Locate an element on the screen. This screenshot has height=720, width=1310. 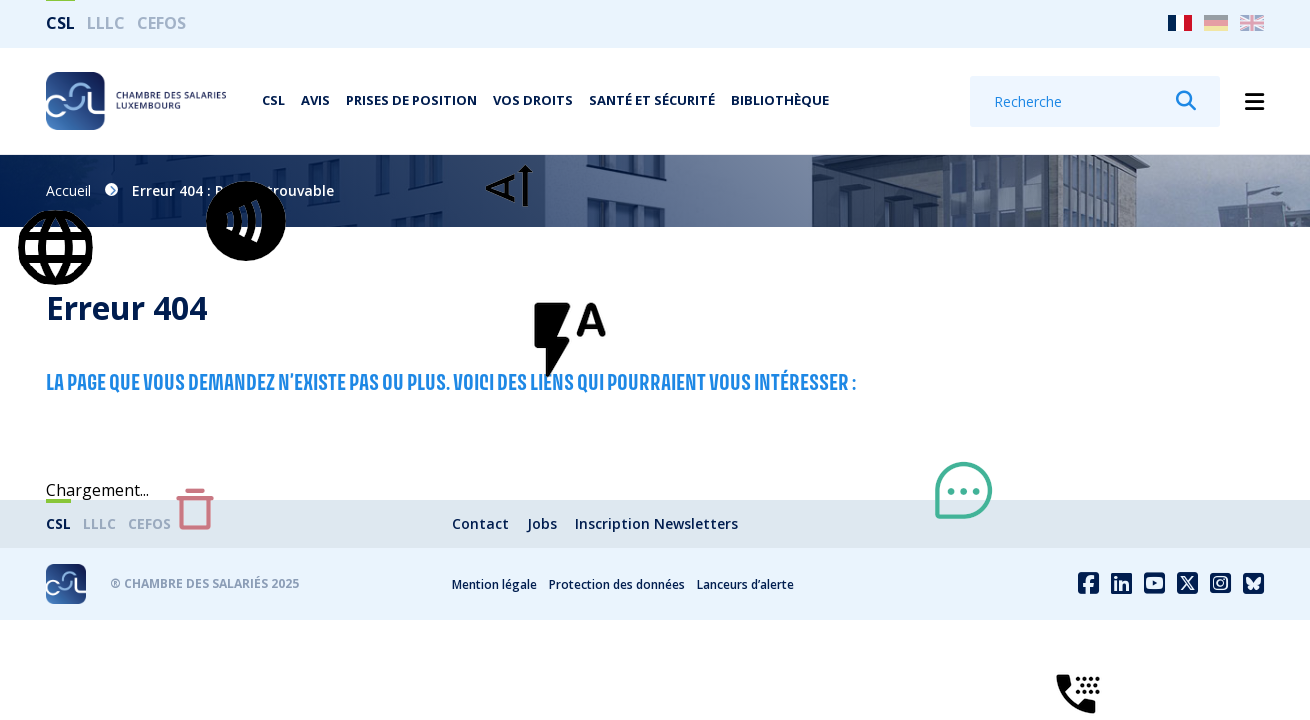
tap to pay with contactless payment is located at coordinates (246, 221).